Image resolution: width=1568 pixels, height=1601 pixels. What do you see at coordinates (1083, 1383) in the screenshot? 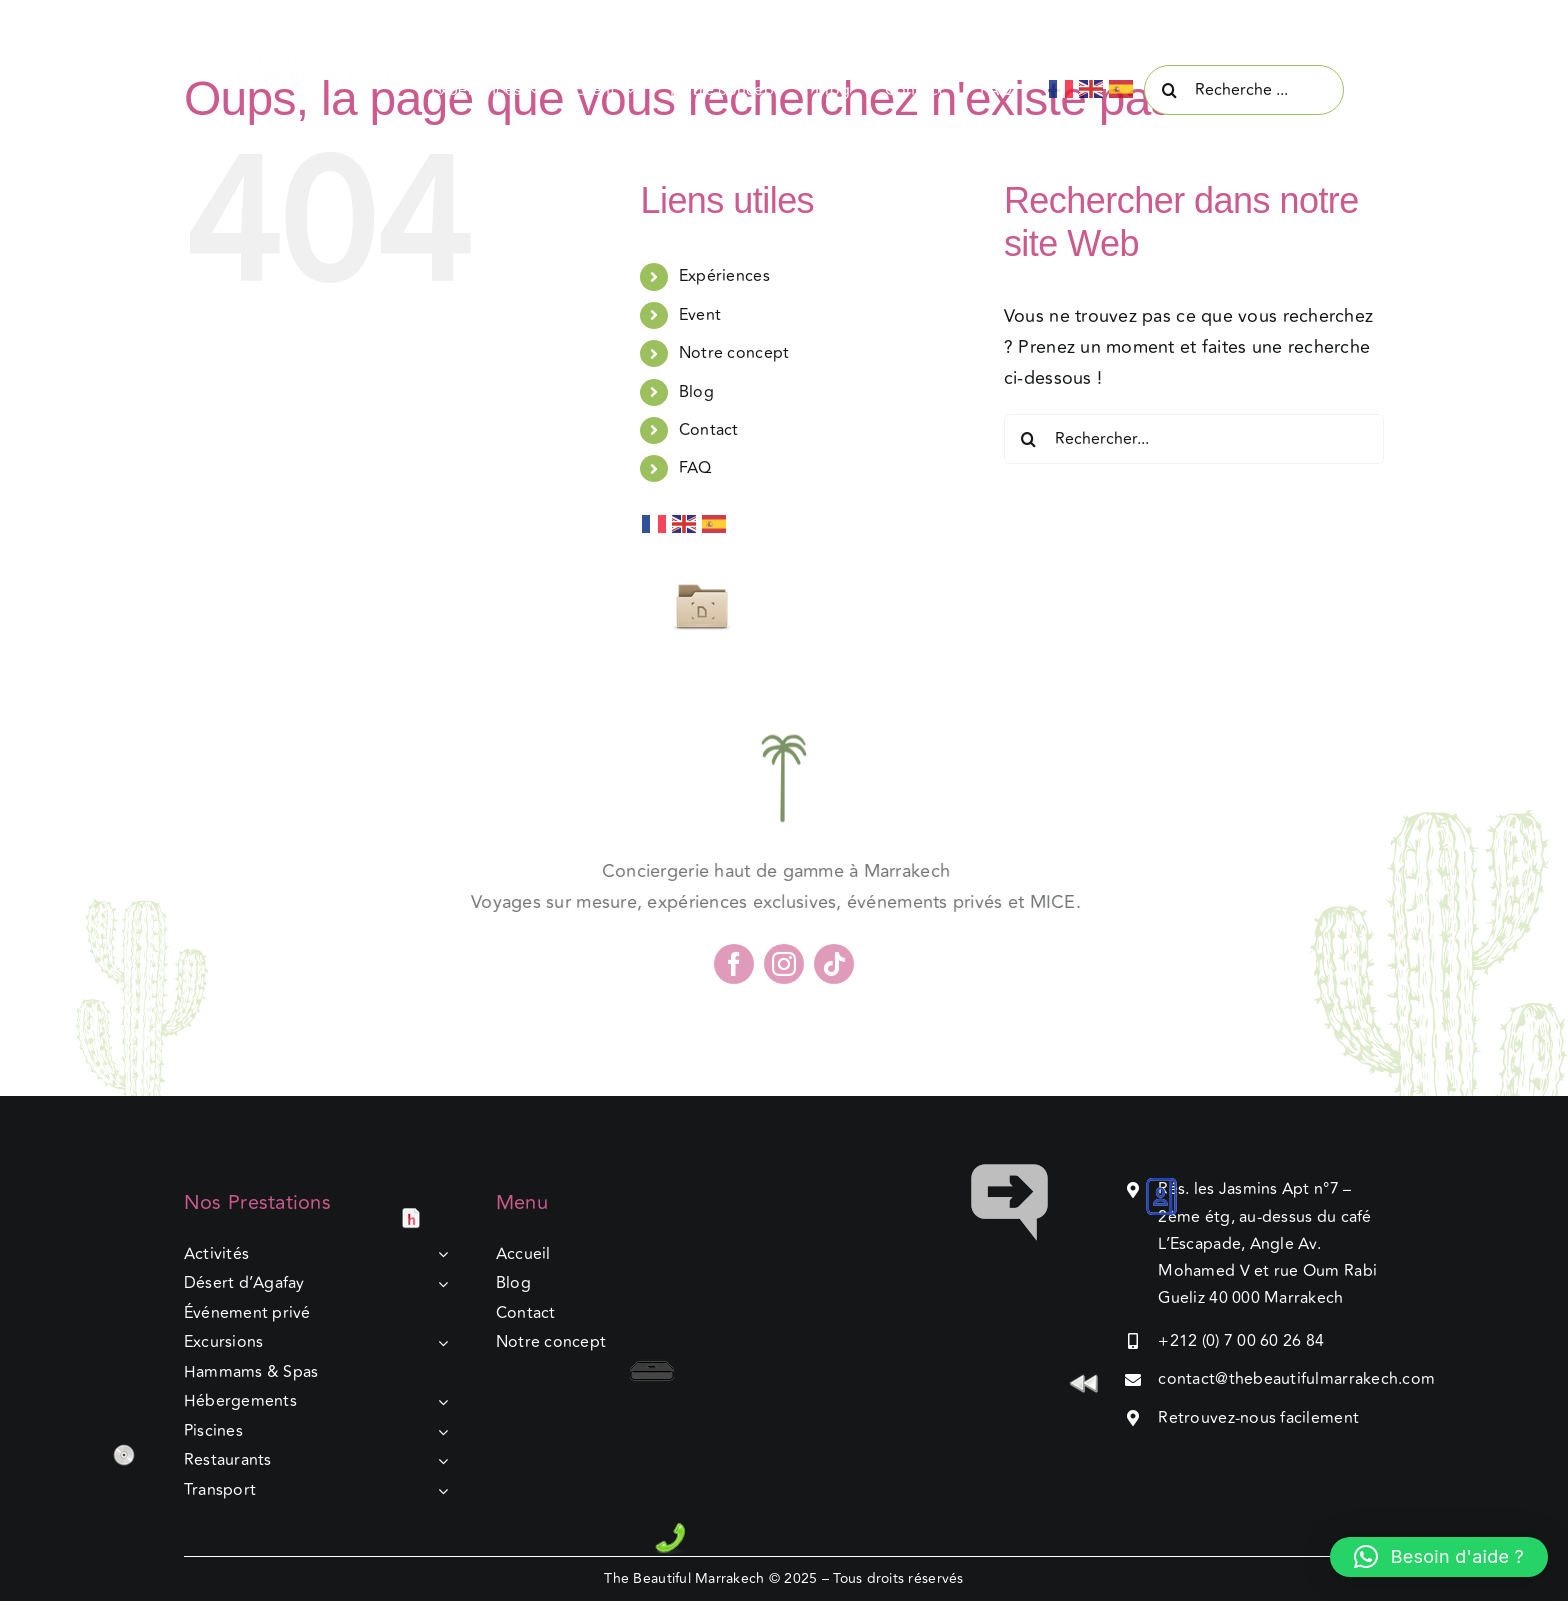
I see `rewind or seek backward in media playback` at bounding box center [1083, 1383].